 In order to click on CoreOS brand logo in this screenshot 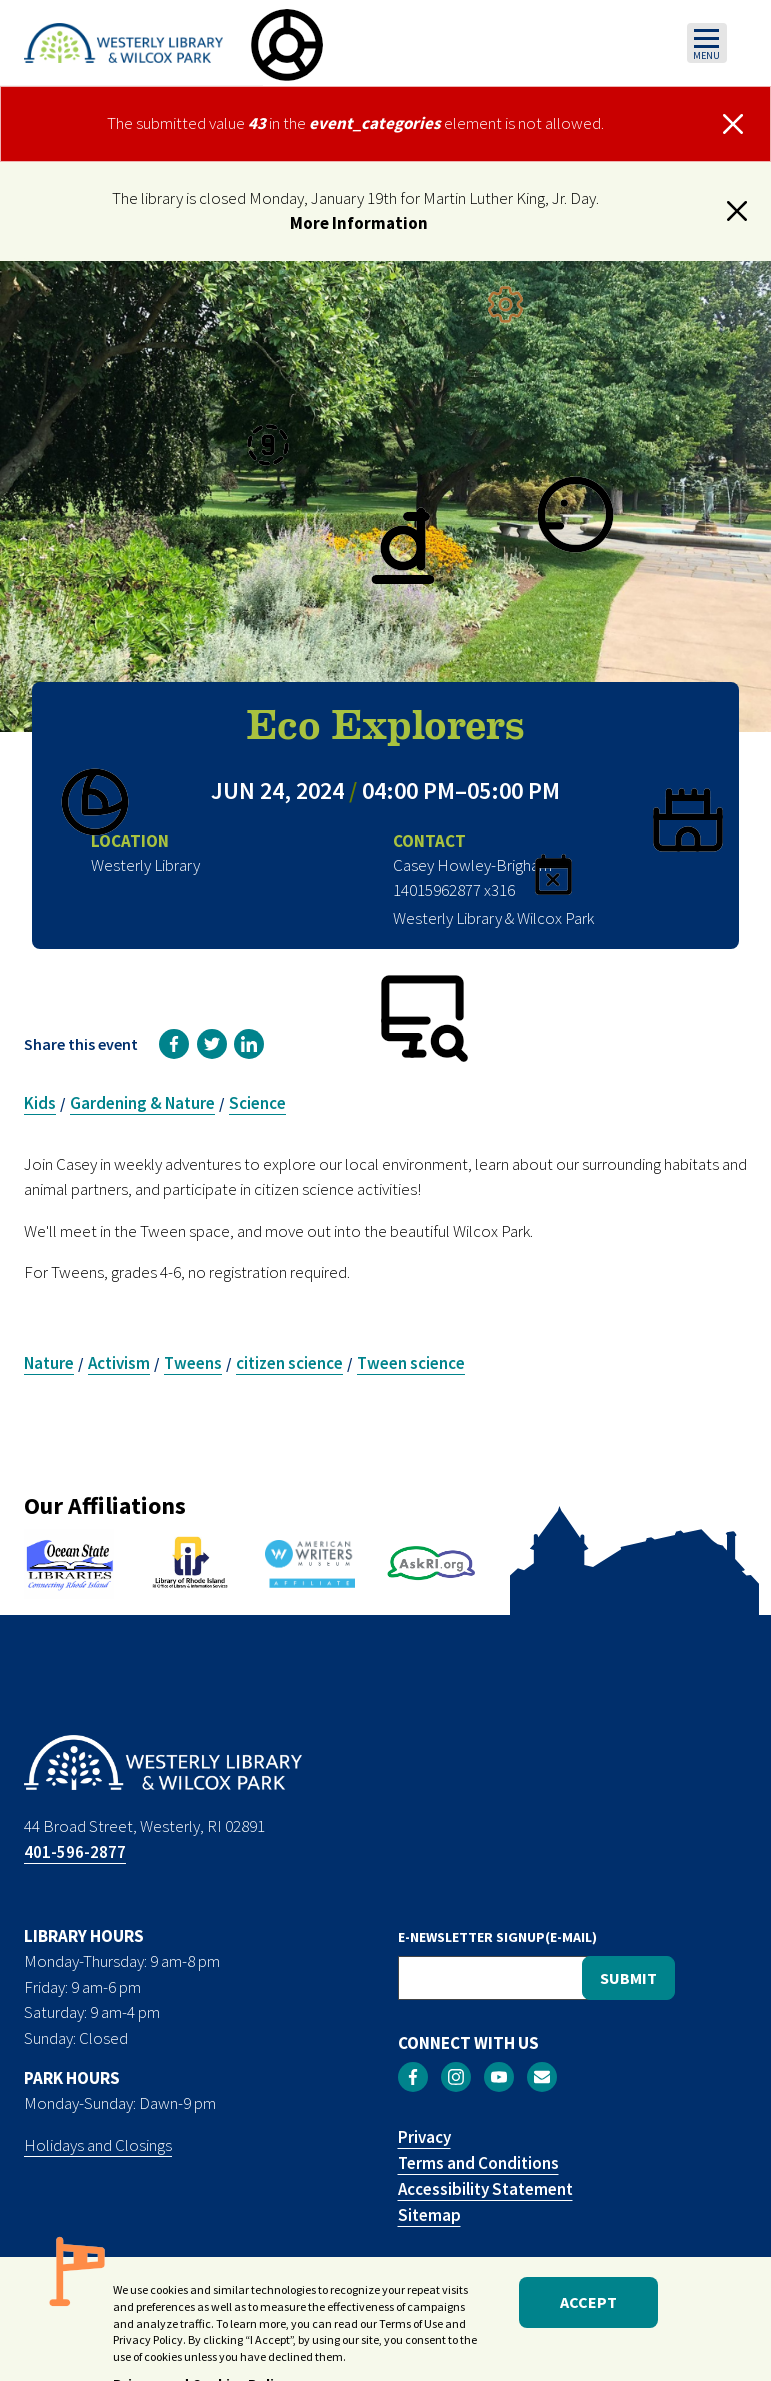, I will do `click(95, 802)`.